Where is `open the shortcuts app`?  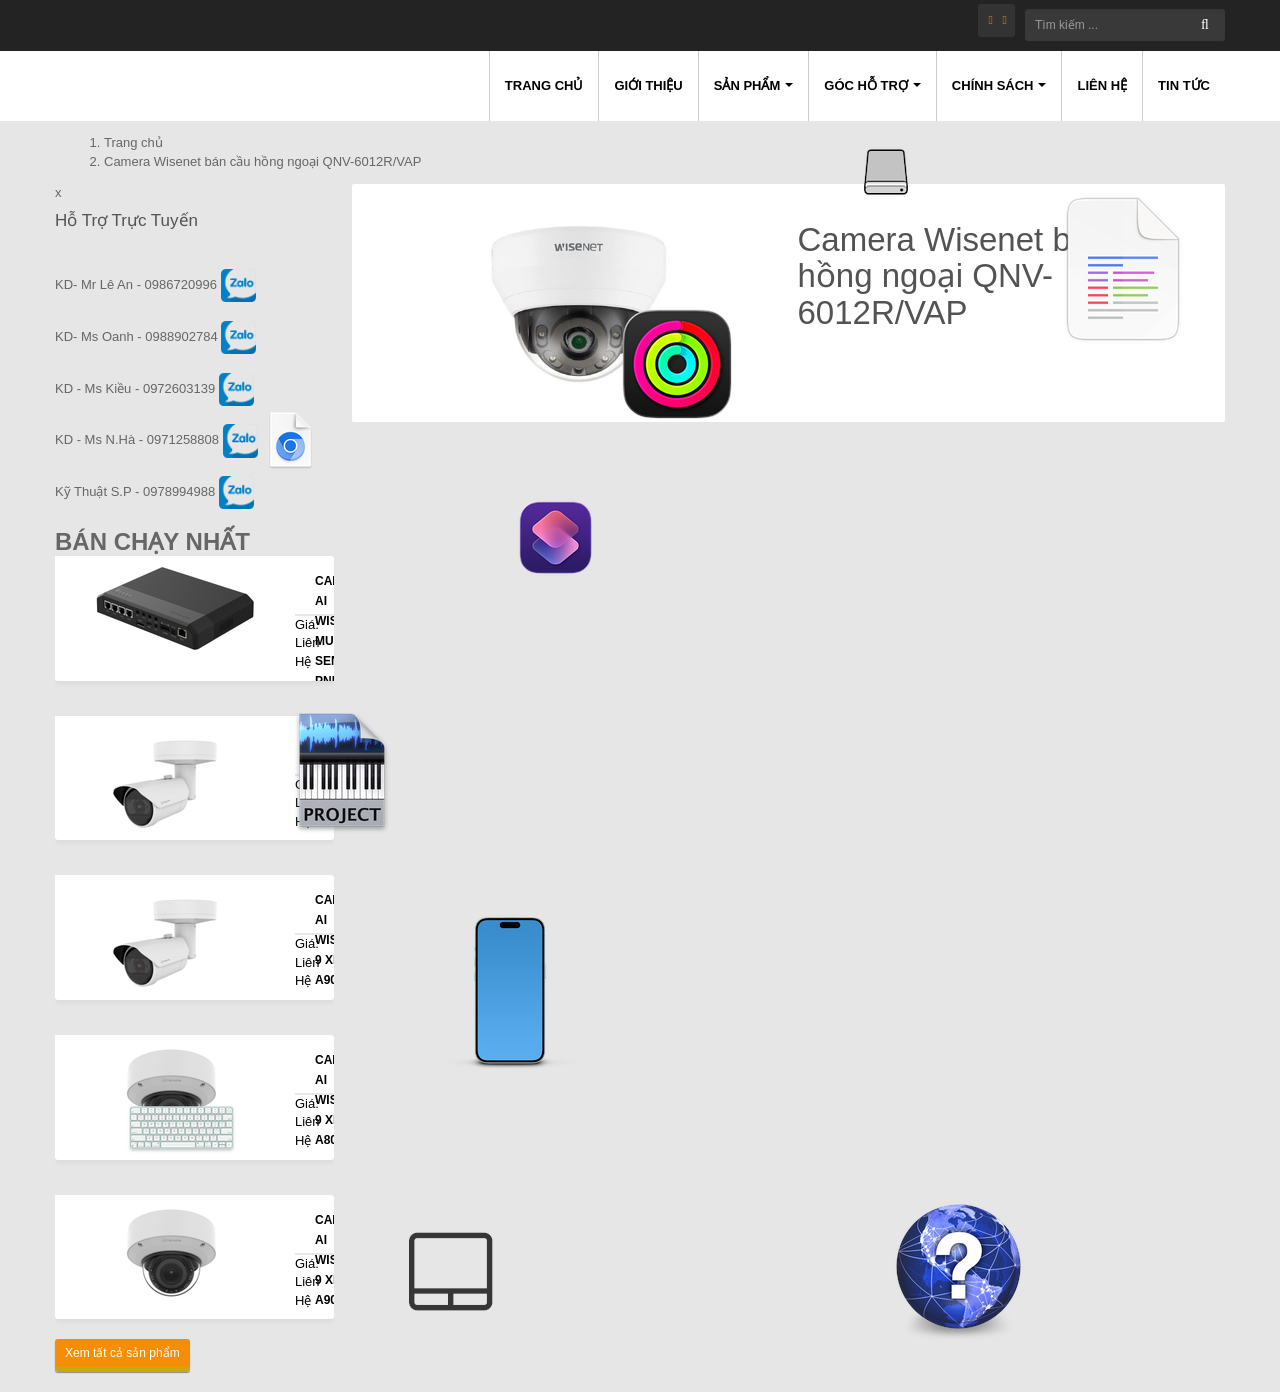 open the shortcuts app is located at coordinates (555, 537).